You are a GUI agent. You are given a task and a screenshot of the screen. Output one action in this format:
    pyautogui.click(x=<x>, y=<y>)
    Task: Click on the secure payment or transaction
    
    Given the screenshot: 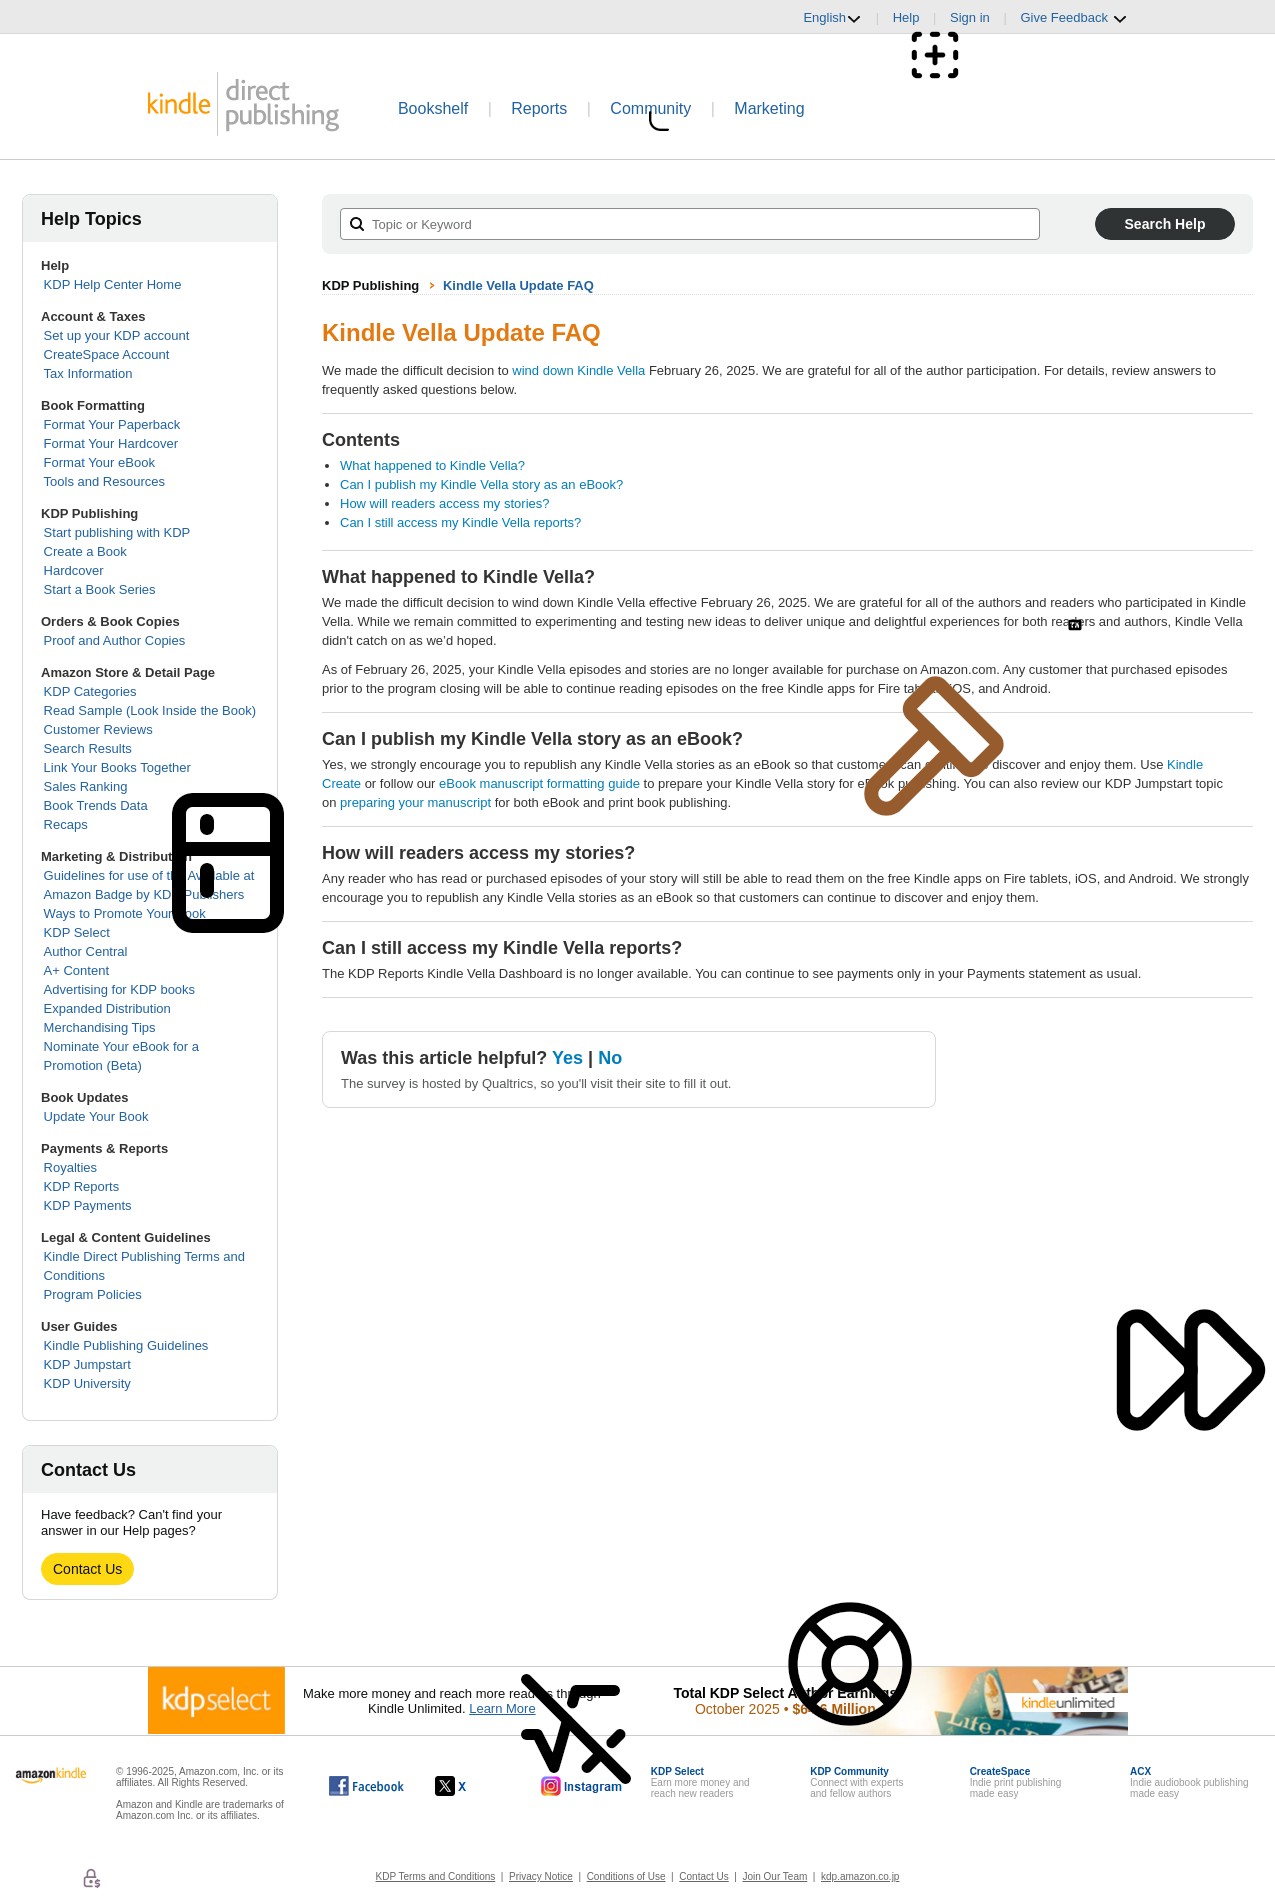 What is the action you would take?
    pyautogui.click(x=91, y=1878)
    